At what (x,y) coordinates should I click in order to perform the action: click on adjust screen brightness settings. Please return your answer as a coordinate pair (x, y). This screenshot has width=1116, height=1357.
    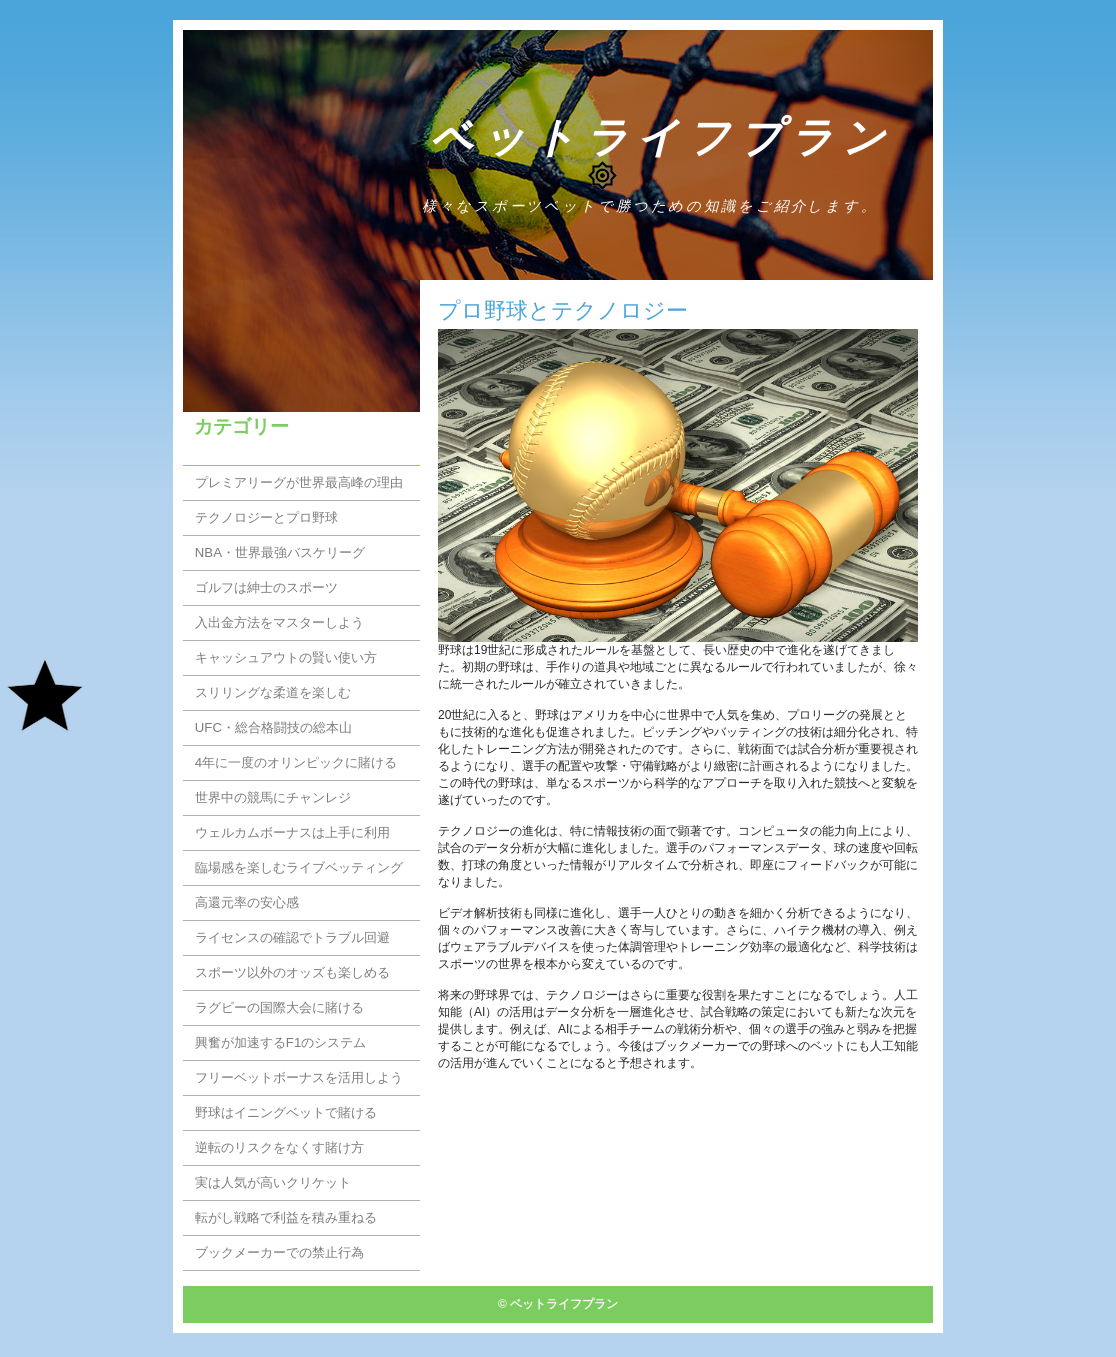
    Looking at the image, I should click on (602, 175).